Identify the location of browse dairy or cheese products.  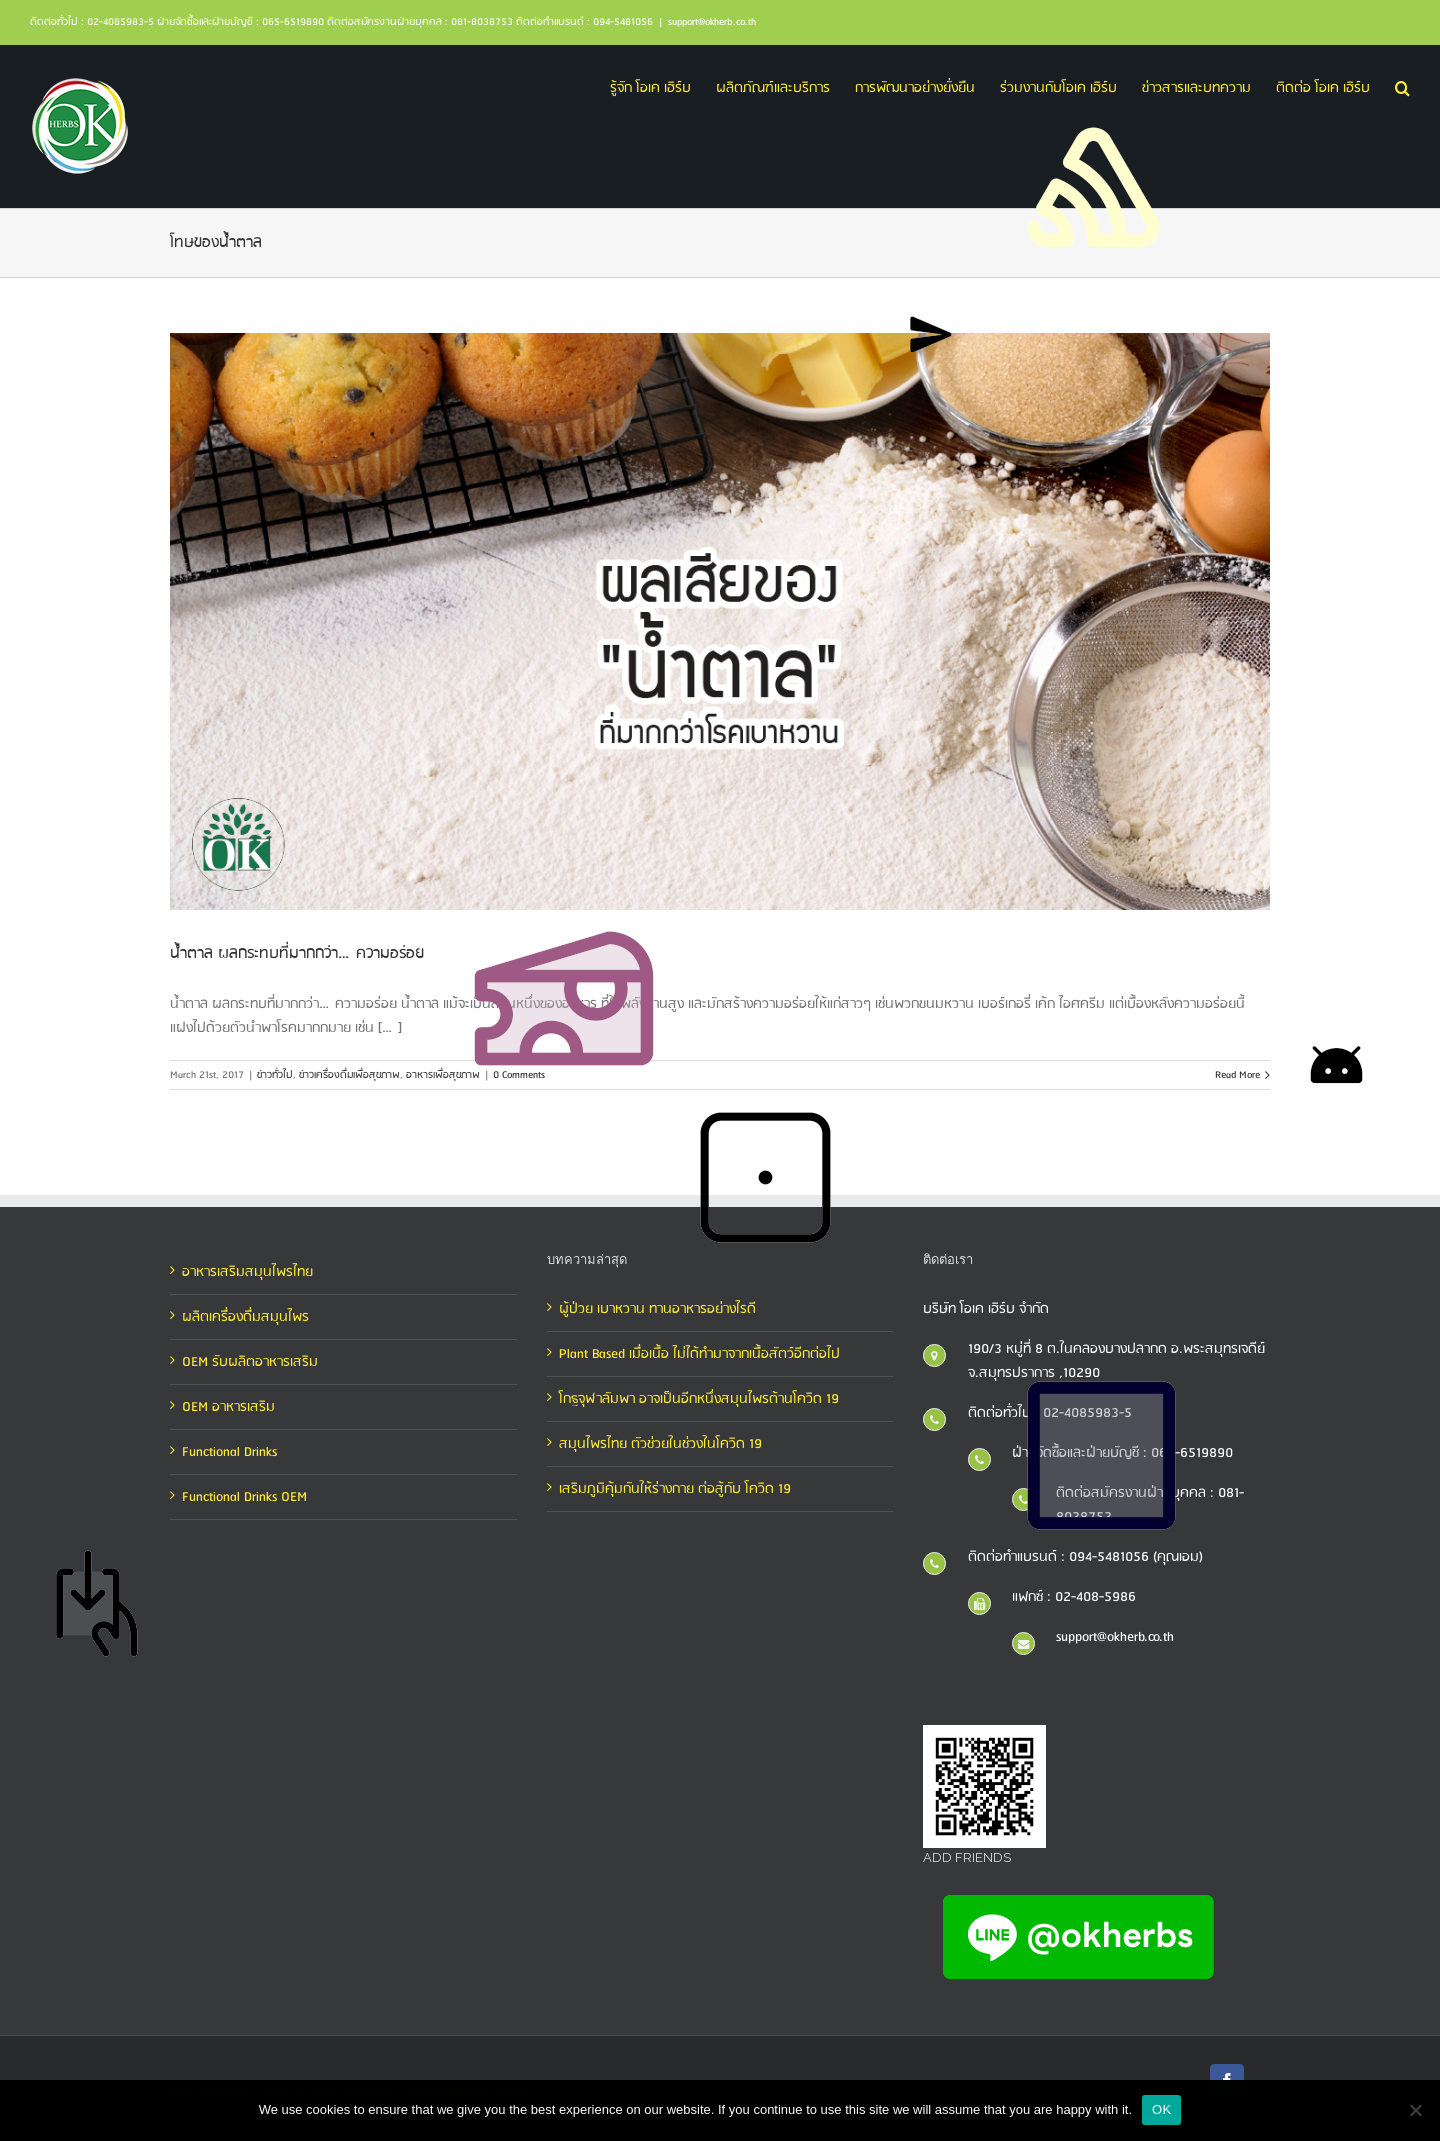
(564, 1008).